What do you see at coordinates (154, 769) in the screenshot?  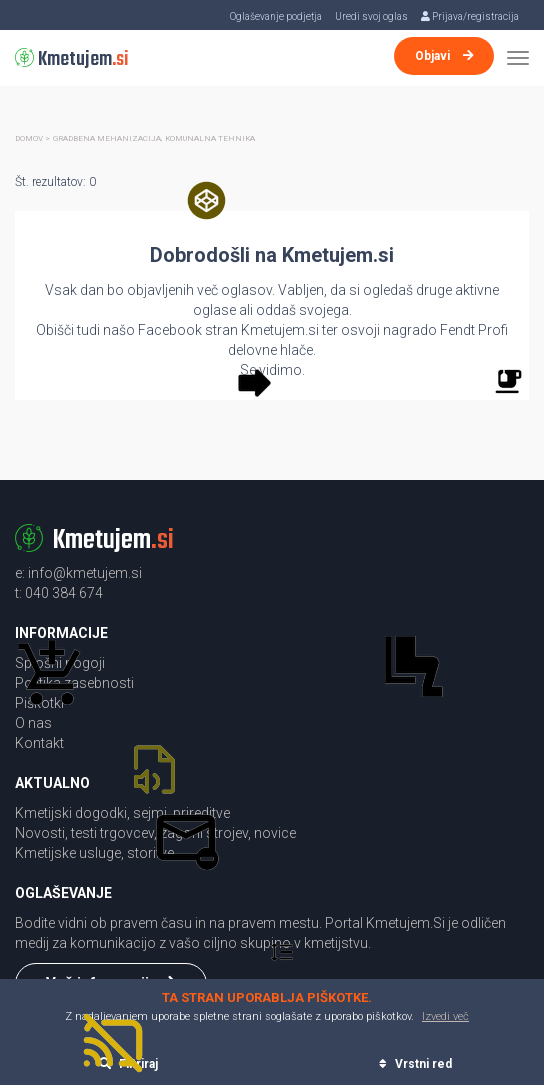 I see `open an audio file` at bounding box center [154, 769].